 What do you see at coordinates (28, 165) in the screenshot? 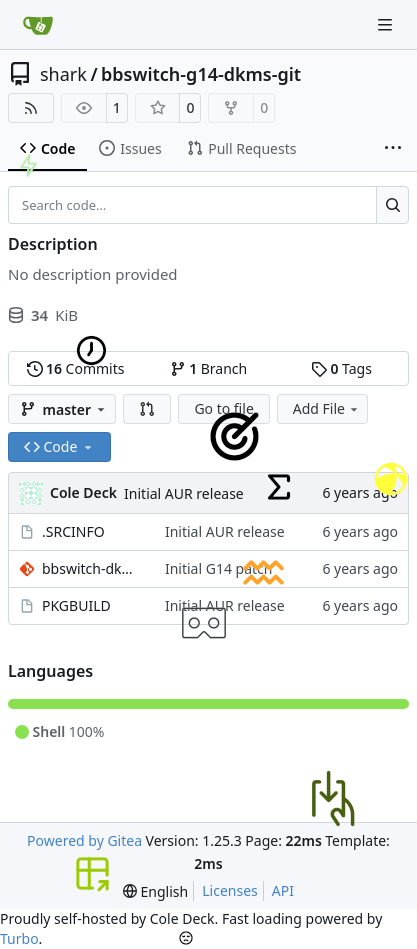
I see `toggle flash on camera` at bounding box center [28, 165].